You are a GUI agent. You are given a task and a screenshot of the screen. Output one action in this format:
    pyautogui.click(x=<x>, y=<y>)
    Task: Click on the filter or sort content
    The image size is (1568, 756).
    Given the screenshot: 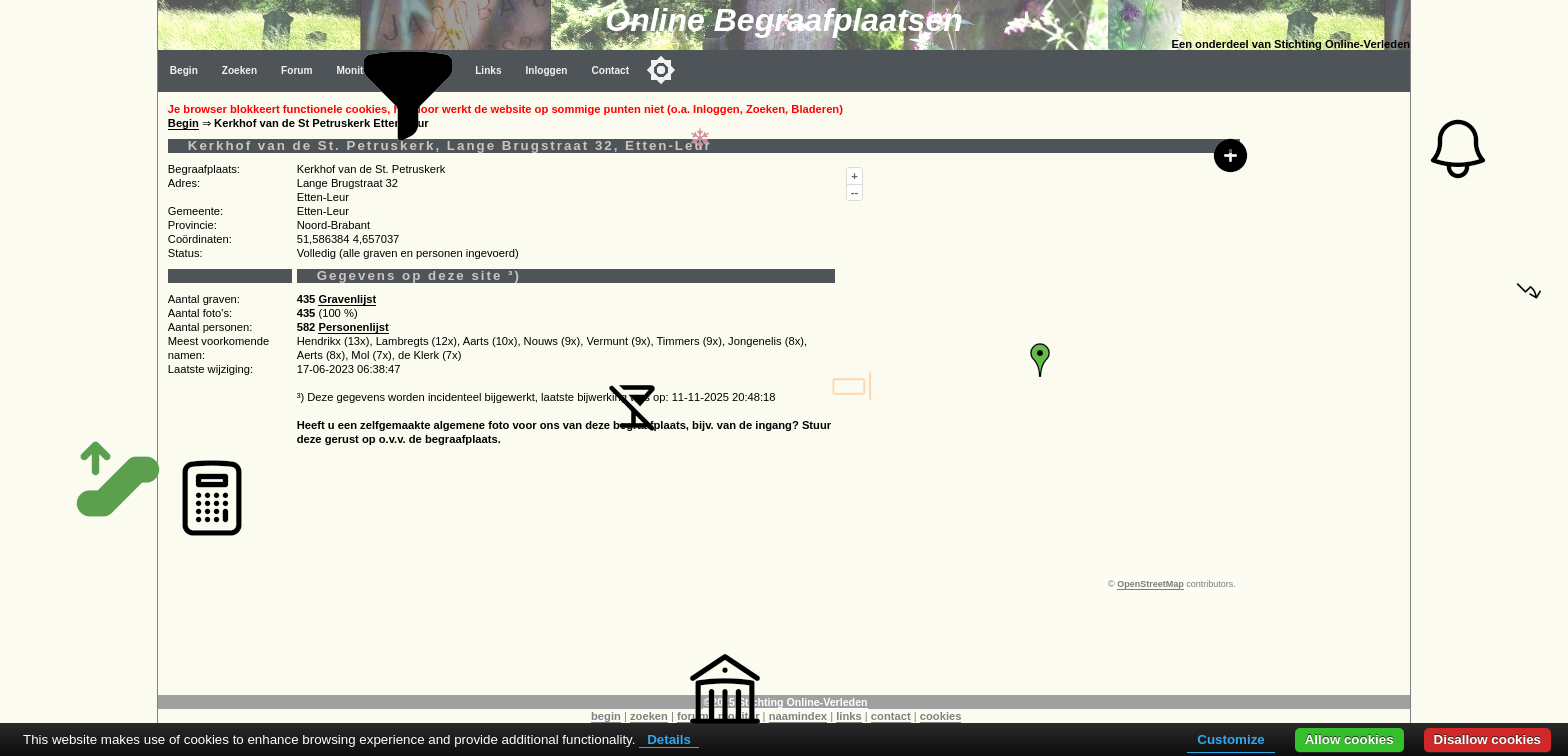 What is the action you would take?
    pyautogui.click(x=408, y=96)
    